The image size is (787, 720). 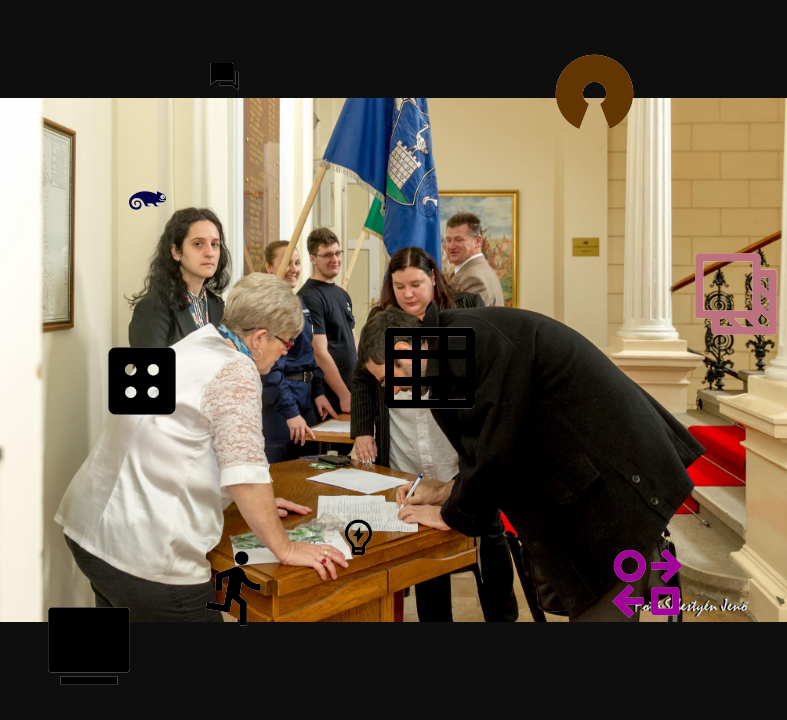 I want to click on SUSE Linux brand logo, so click(x=147, y=200).